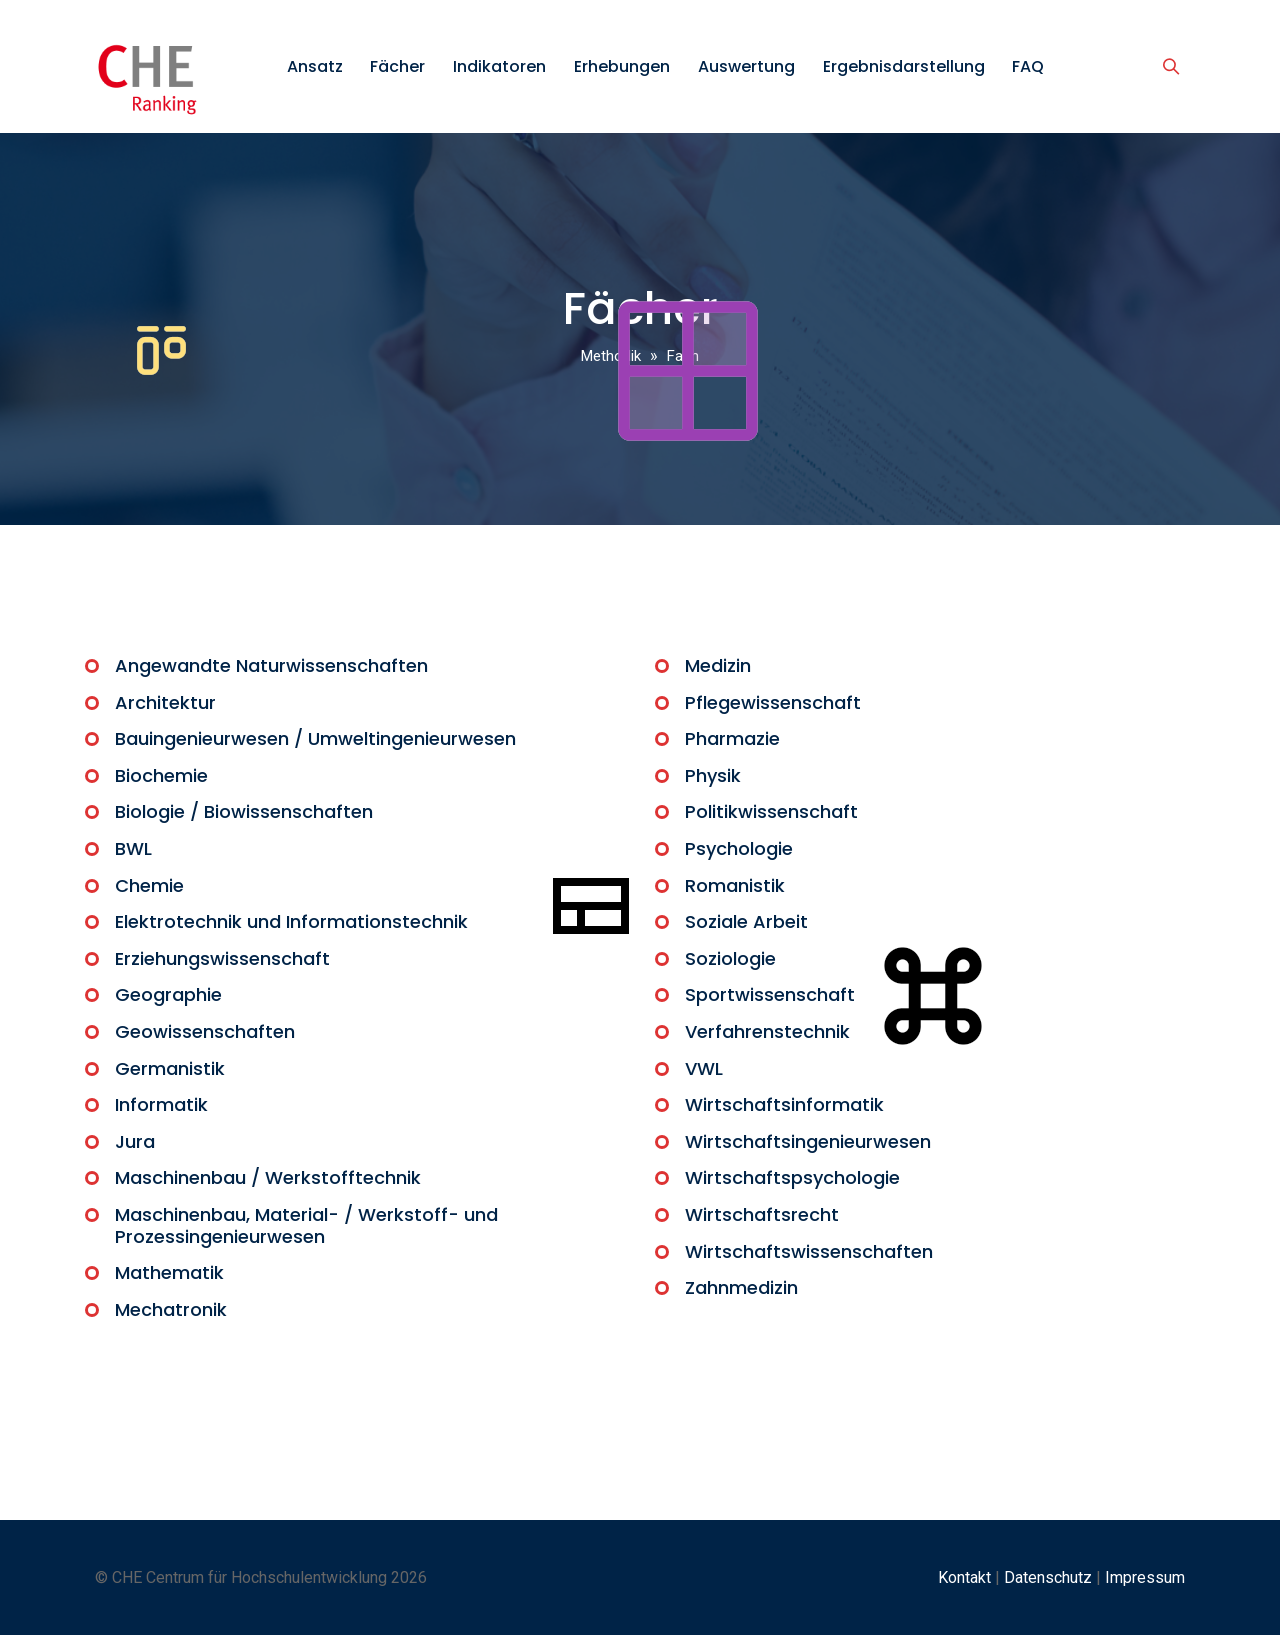 Image resolution: width=1280 pixels, height=1635 pixels. What do you see at coordinates (933, 996) in the screenshot?
I see `execute a keyboard shortcut or command` at bounding box center [933, 996].